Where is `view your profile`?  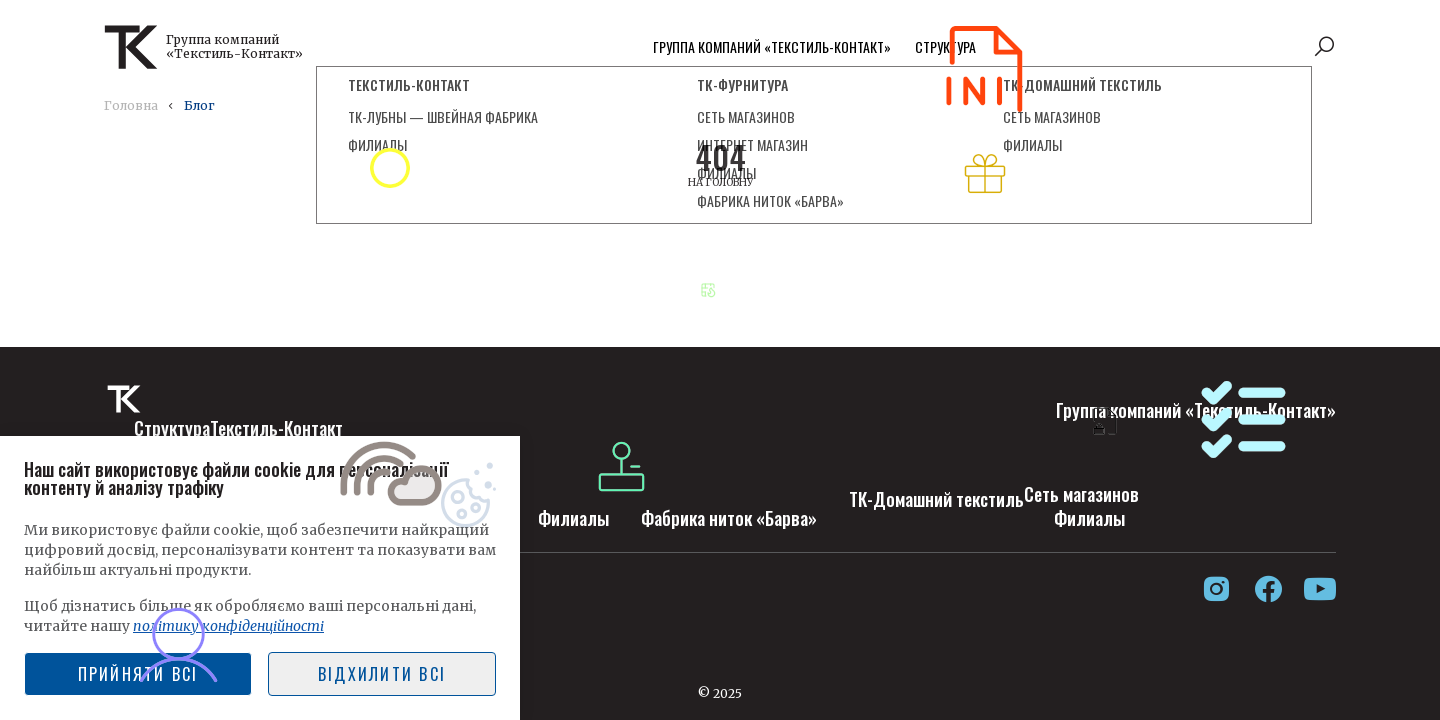 view your profile is located at coordinates (178, 646).